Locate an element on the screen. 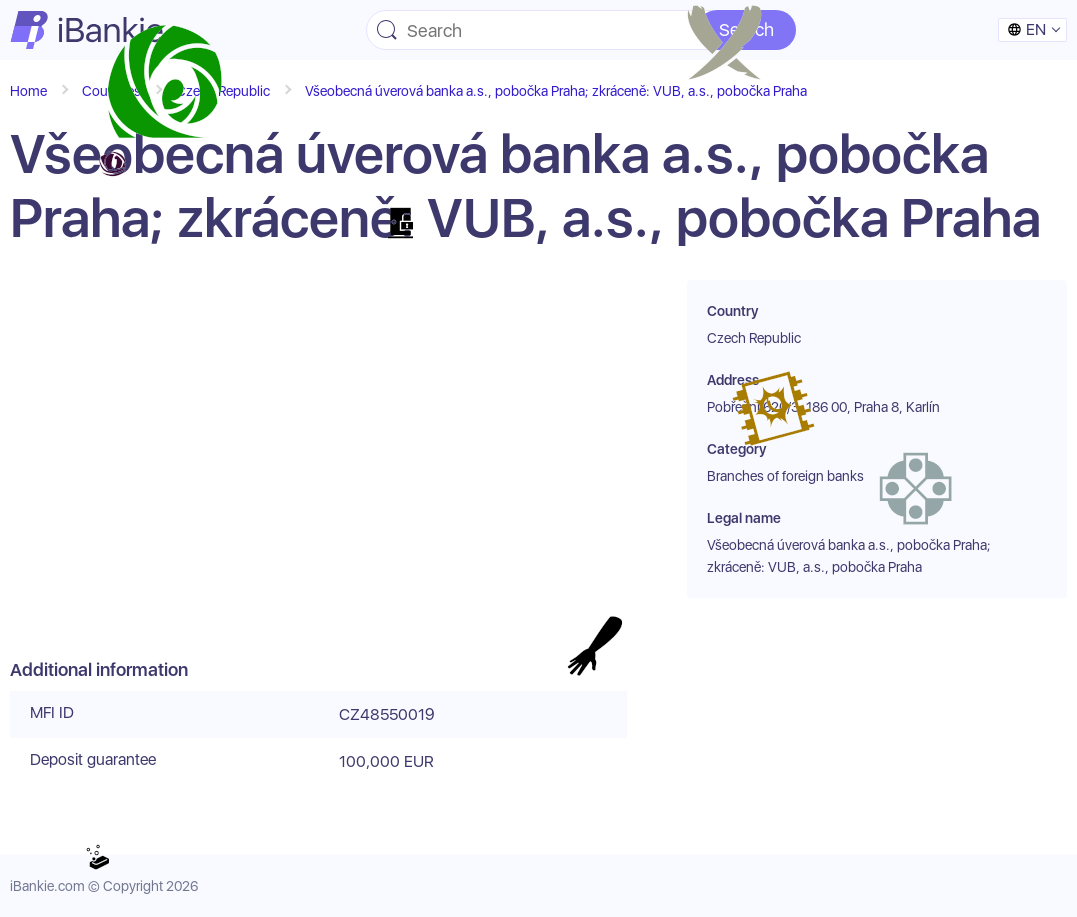 The width and height of the screenshot is (1077, 917). ivory tusks item or resource in a game is located at coordinates (724, 42).